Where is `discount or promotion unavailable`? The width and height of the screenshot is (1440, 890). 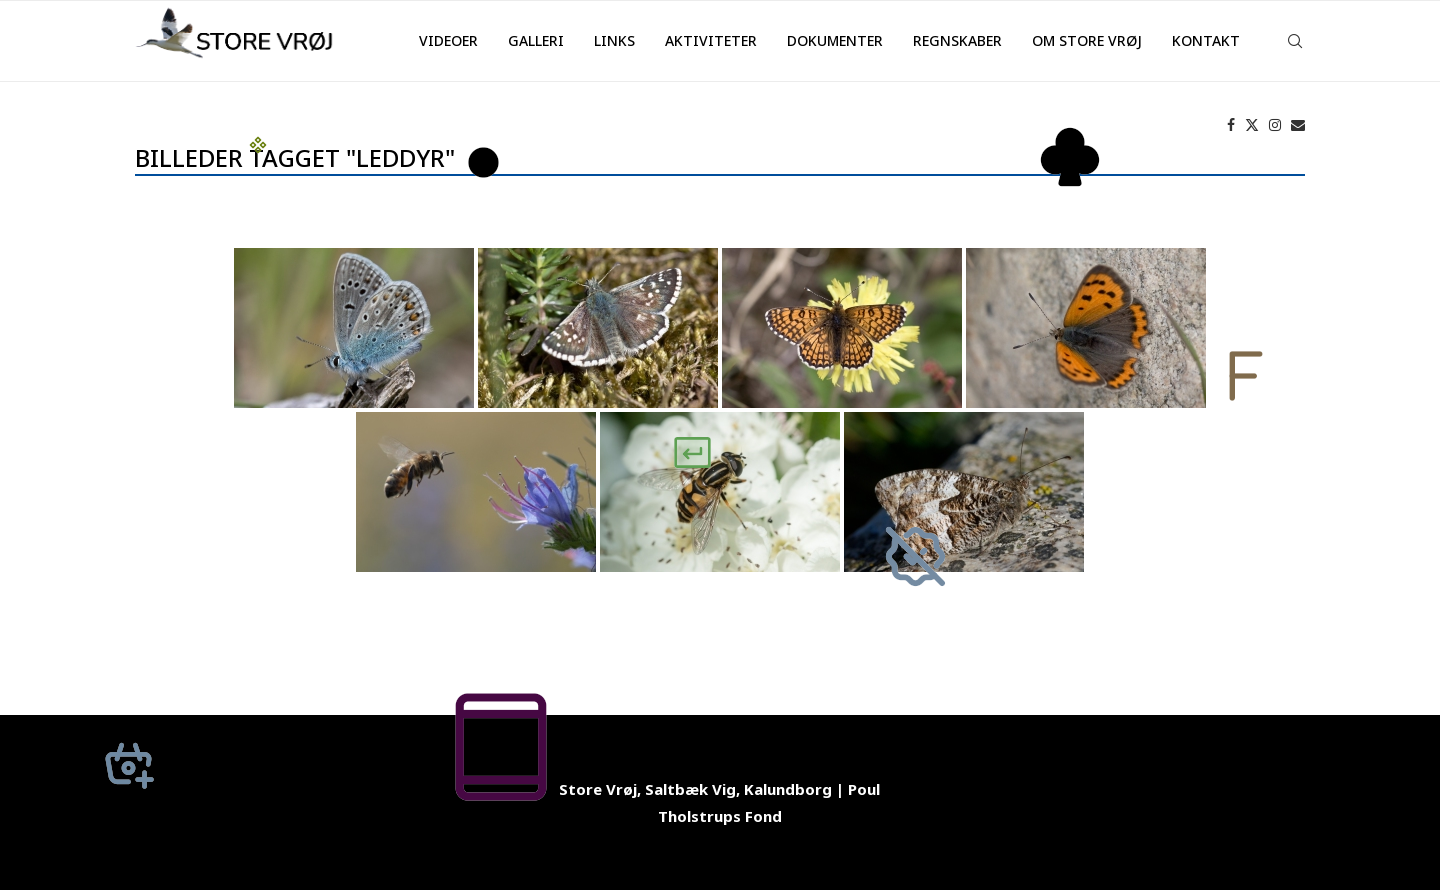
discount or promotion unavailable is located at coordinates (915, 556).